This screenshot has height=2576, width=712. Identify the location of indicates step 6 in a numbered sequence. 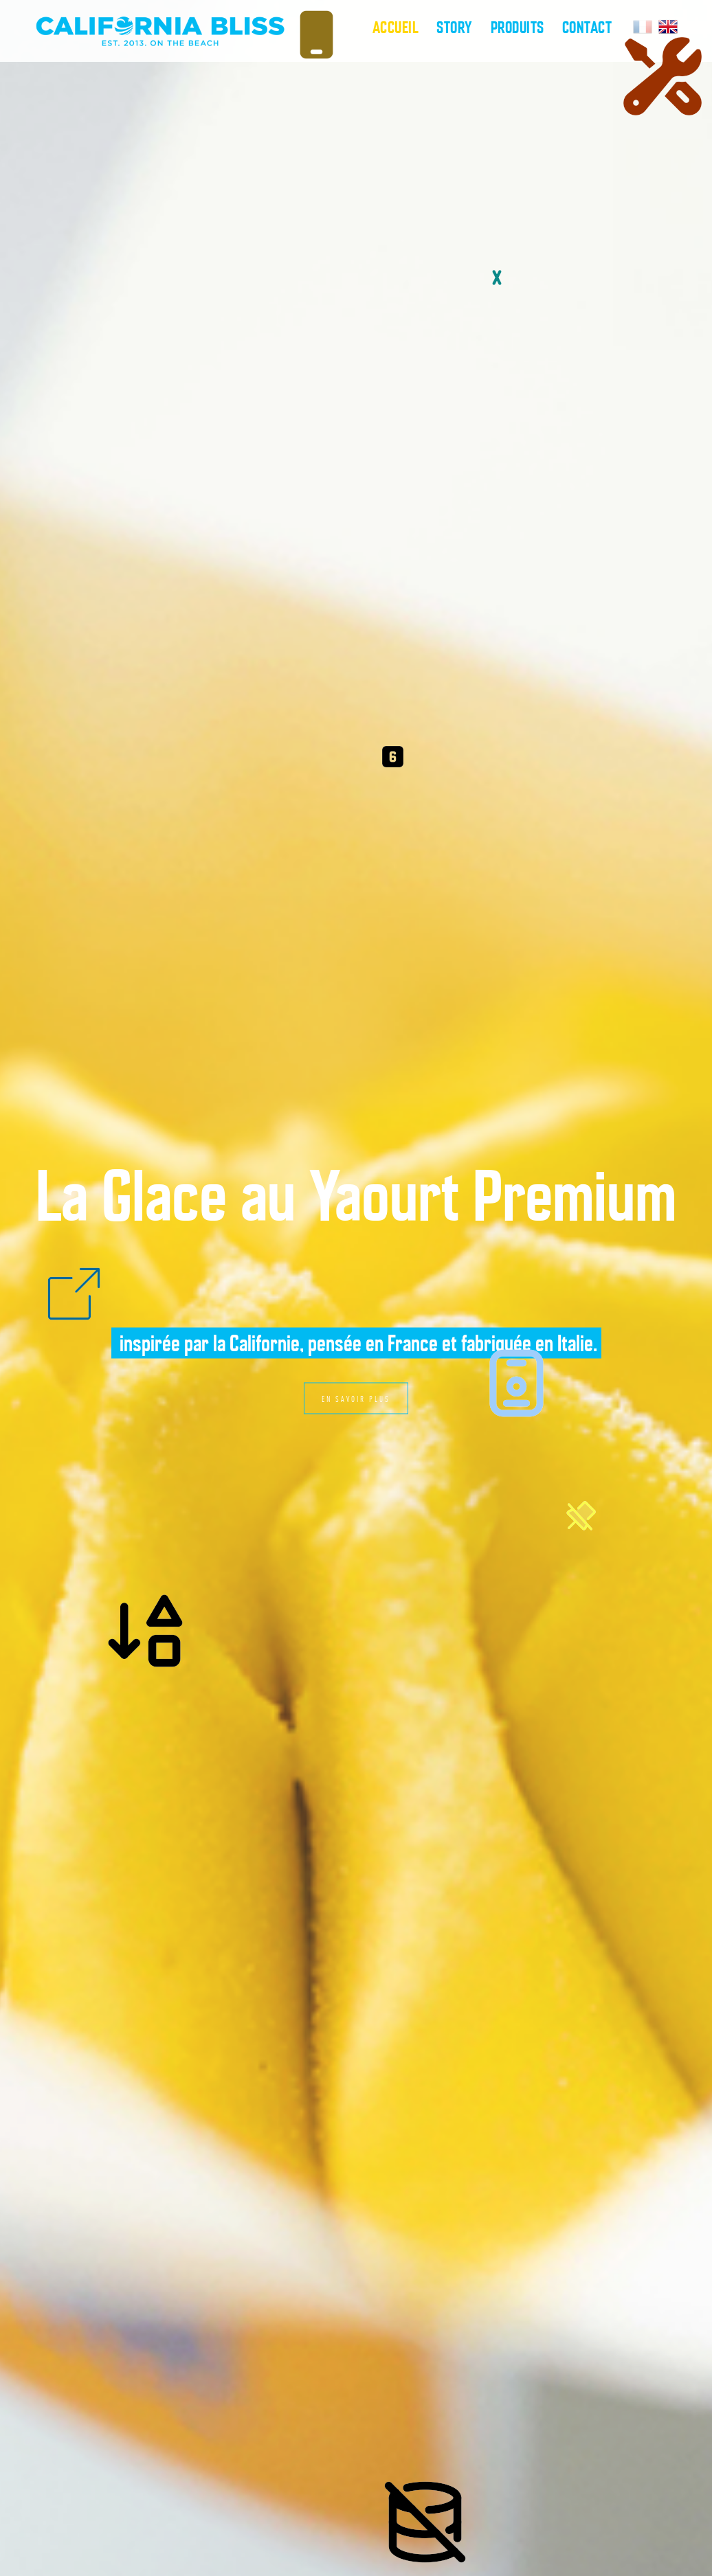
(392, 756).